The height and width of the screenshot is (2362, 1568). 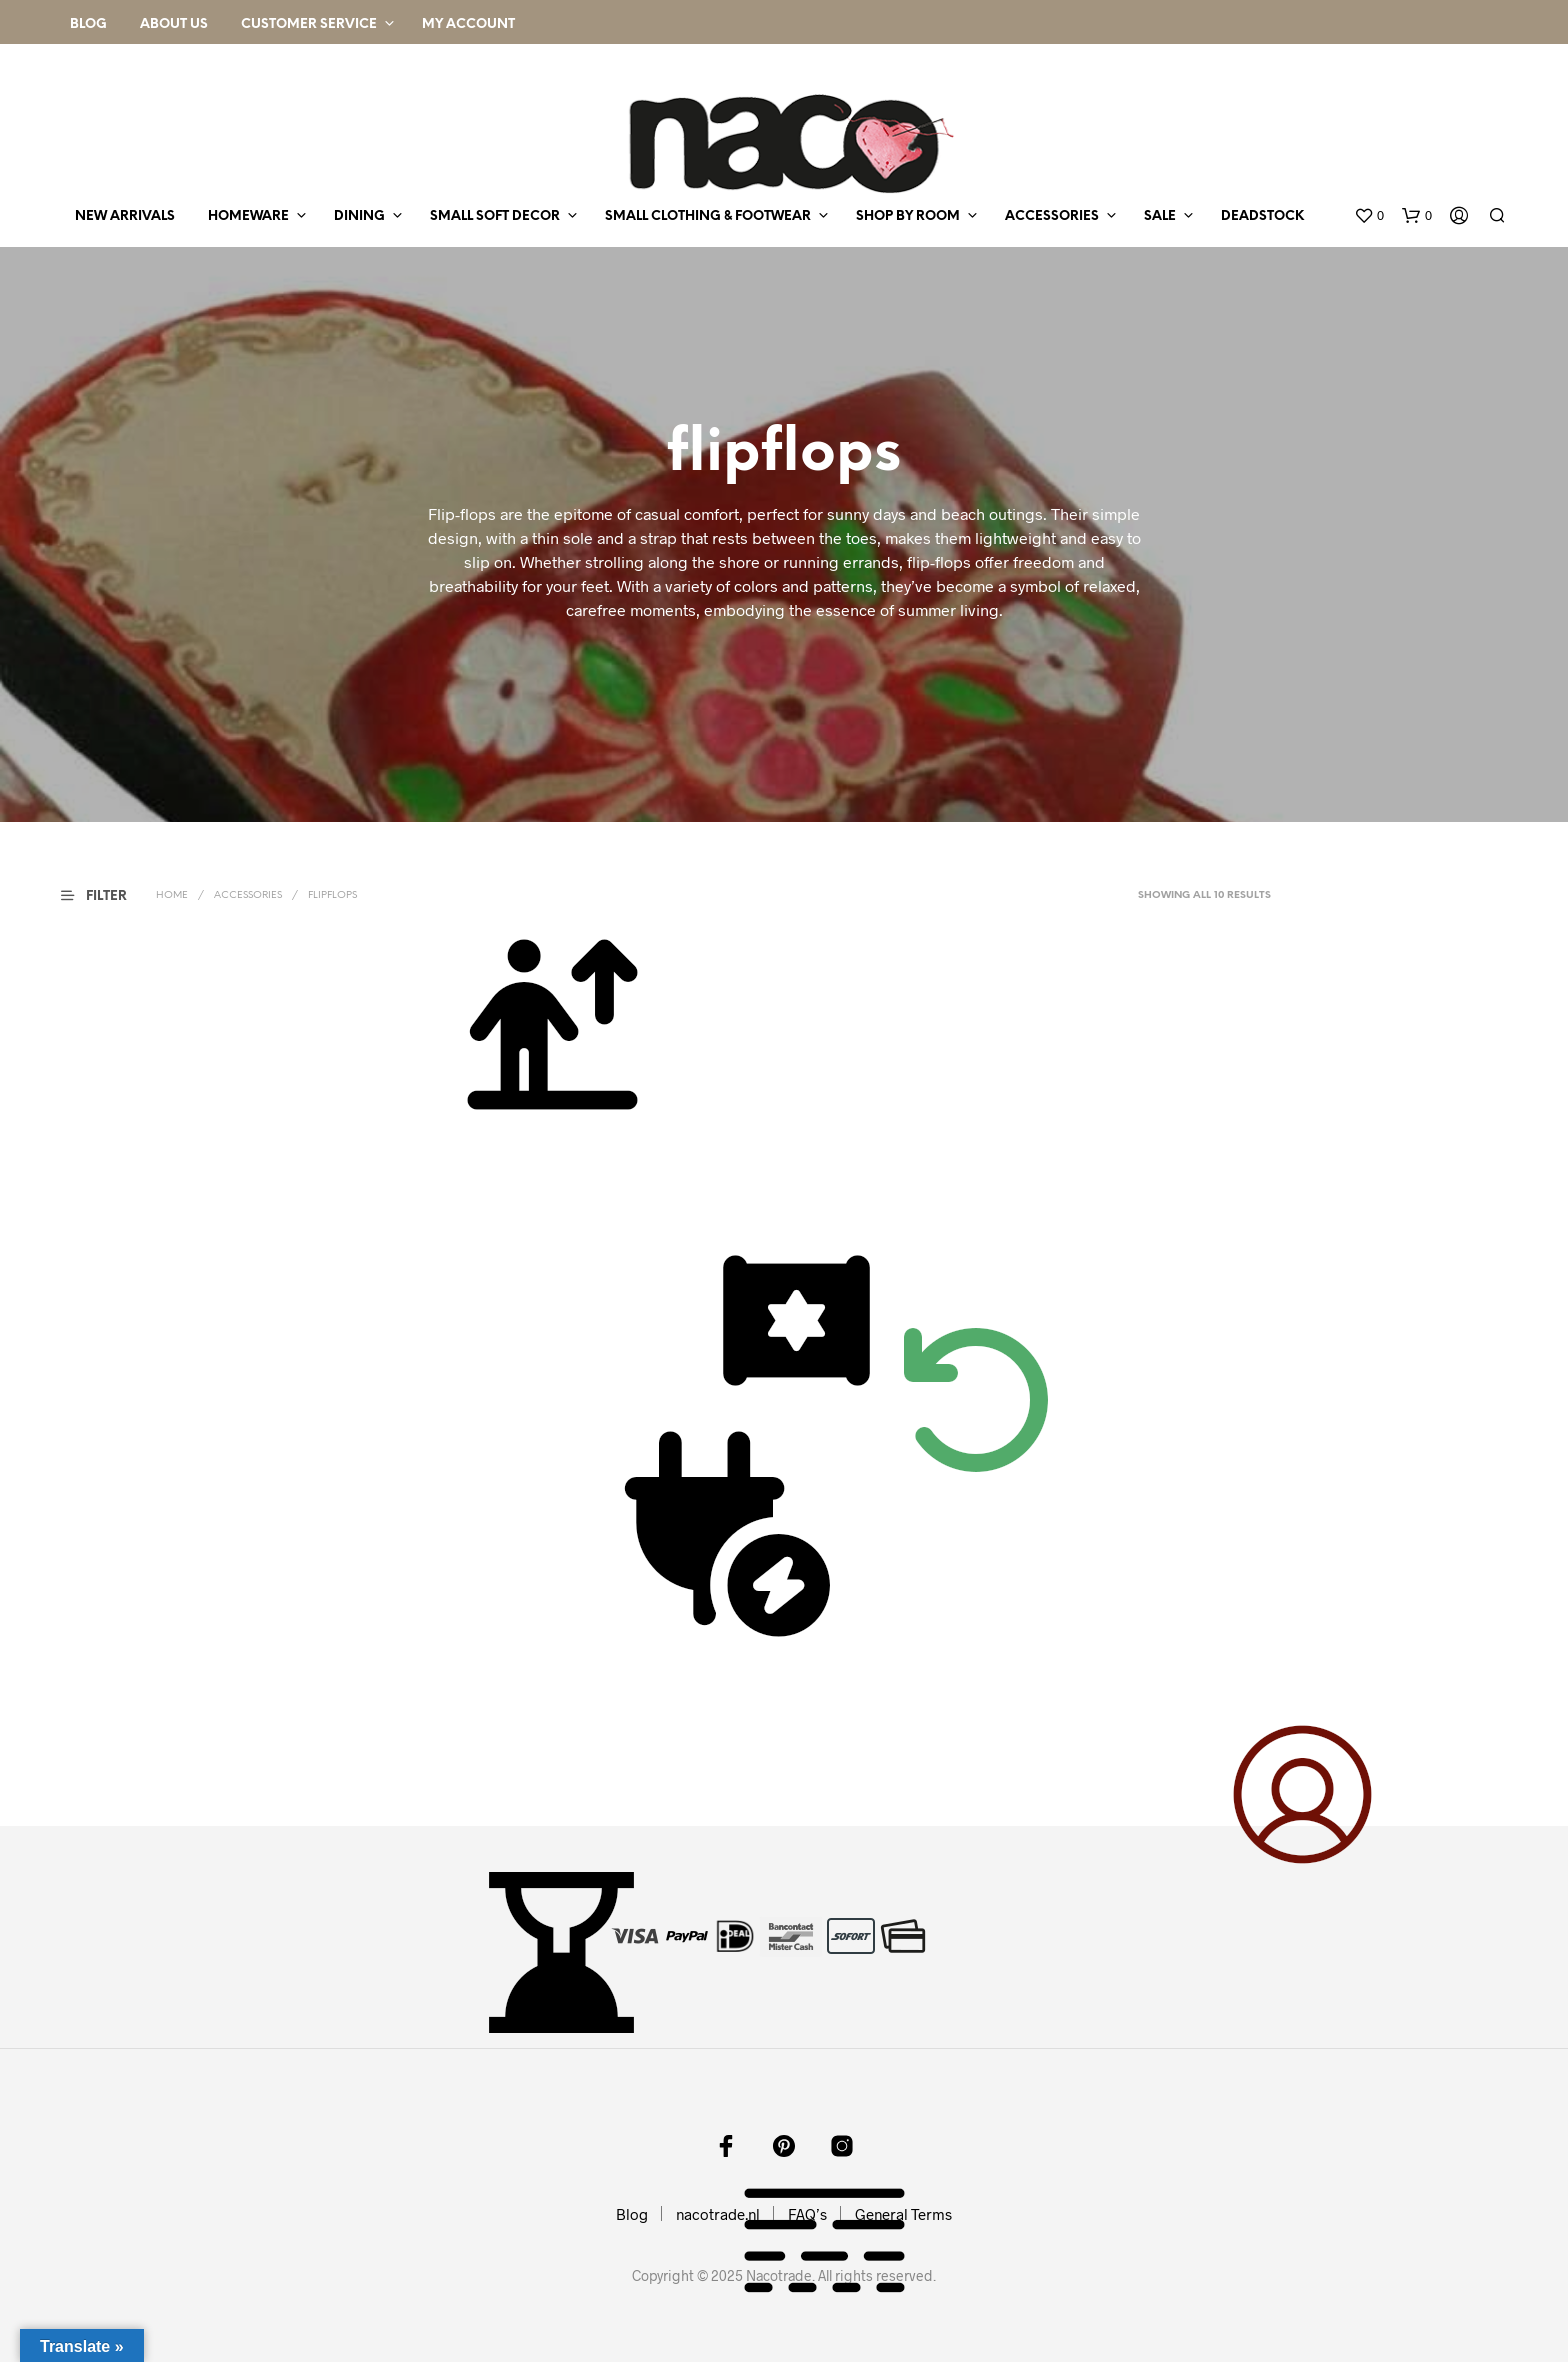 I want to click on indicates active power connection or charging, so click(x=716, y=1534).